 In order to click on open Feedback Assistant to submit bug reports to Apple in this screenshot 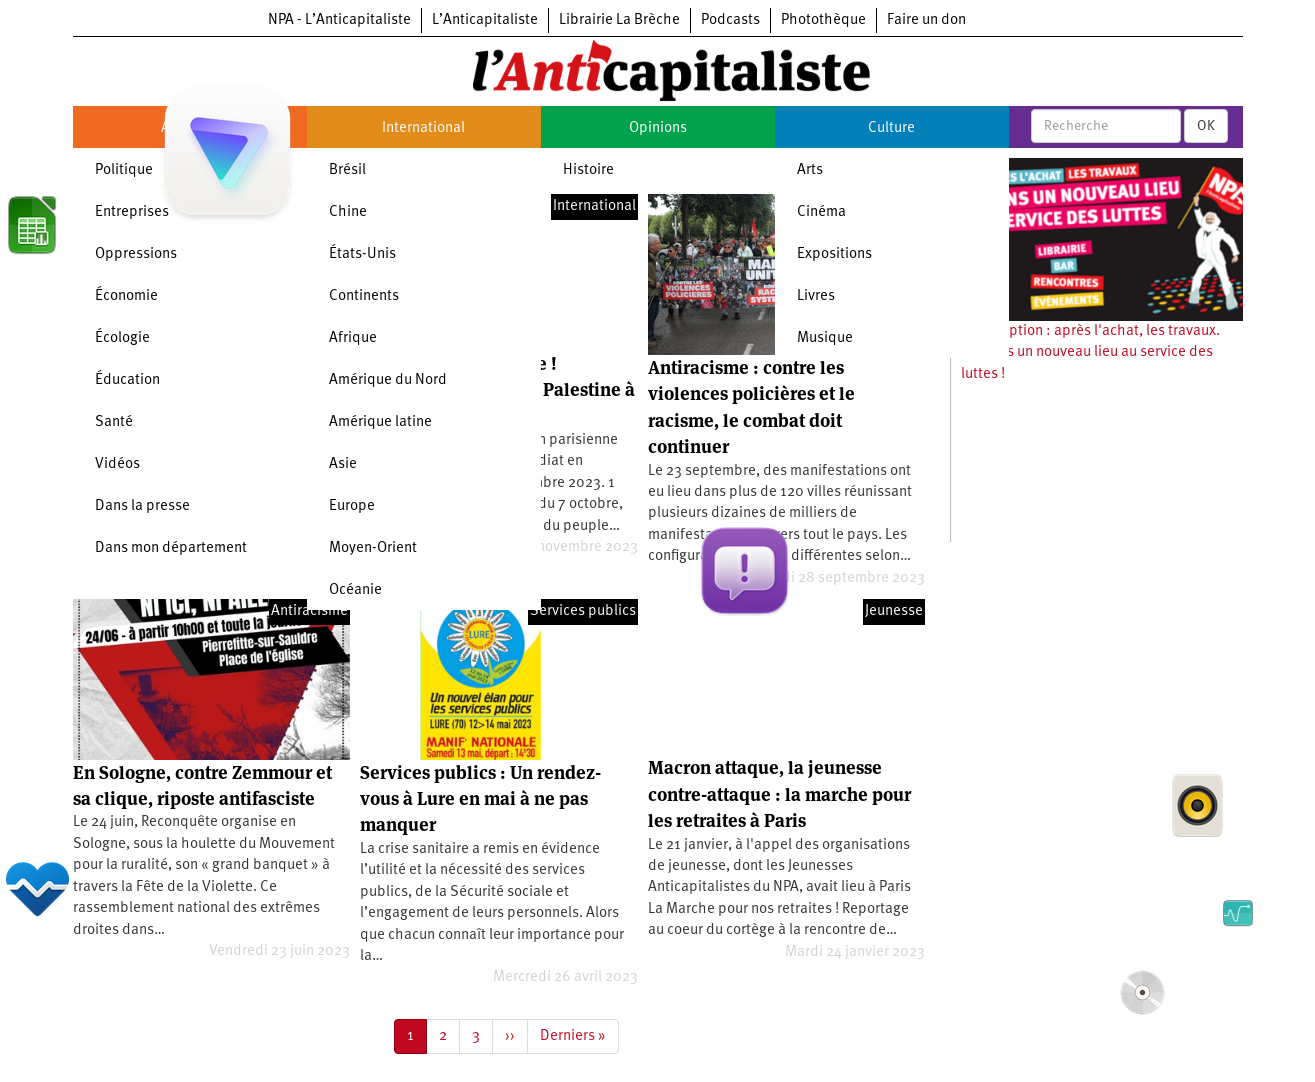, I will do `click(744, 570)`.